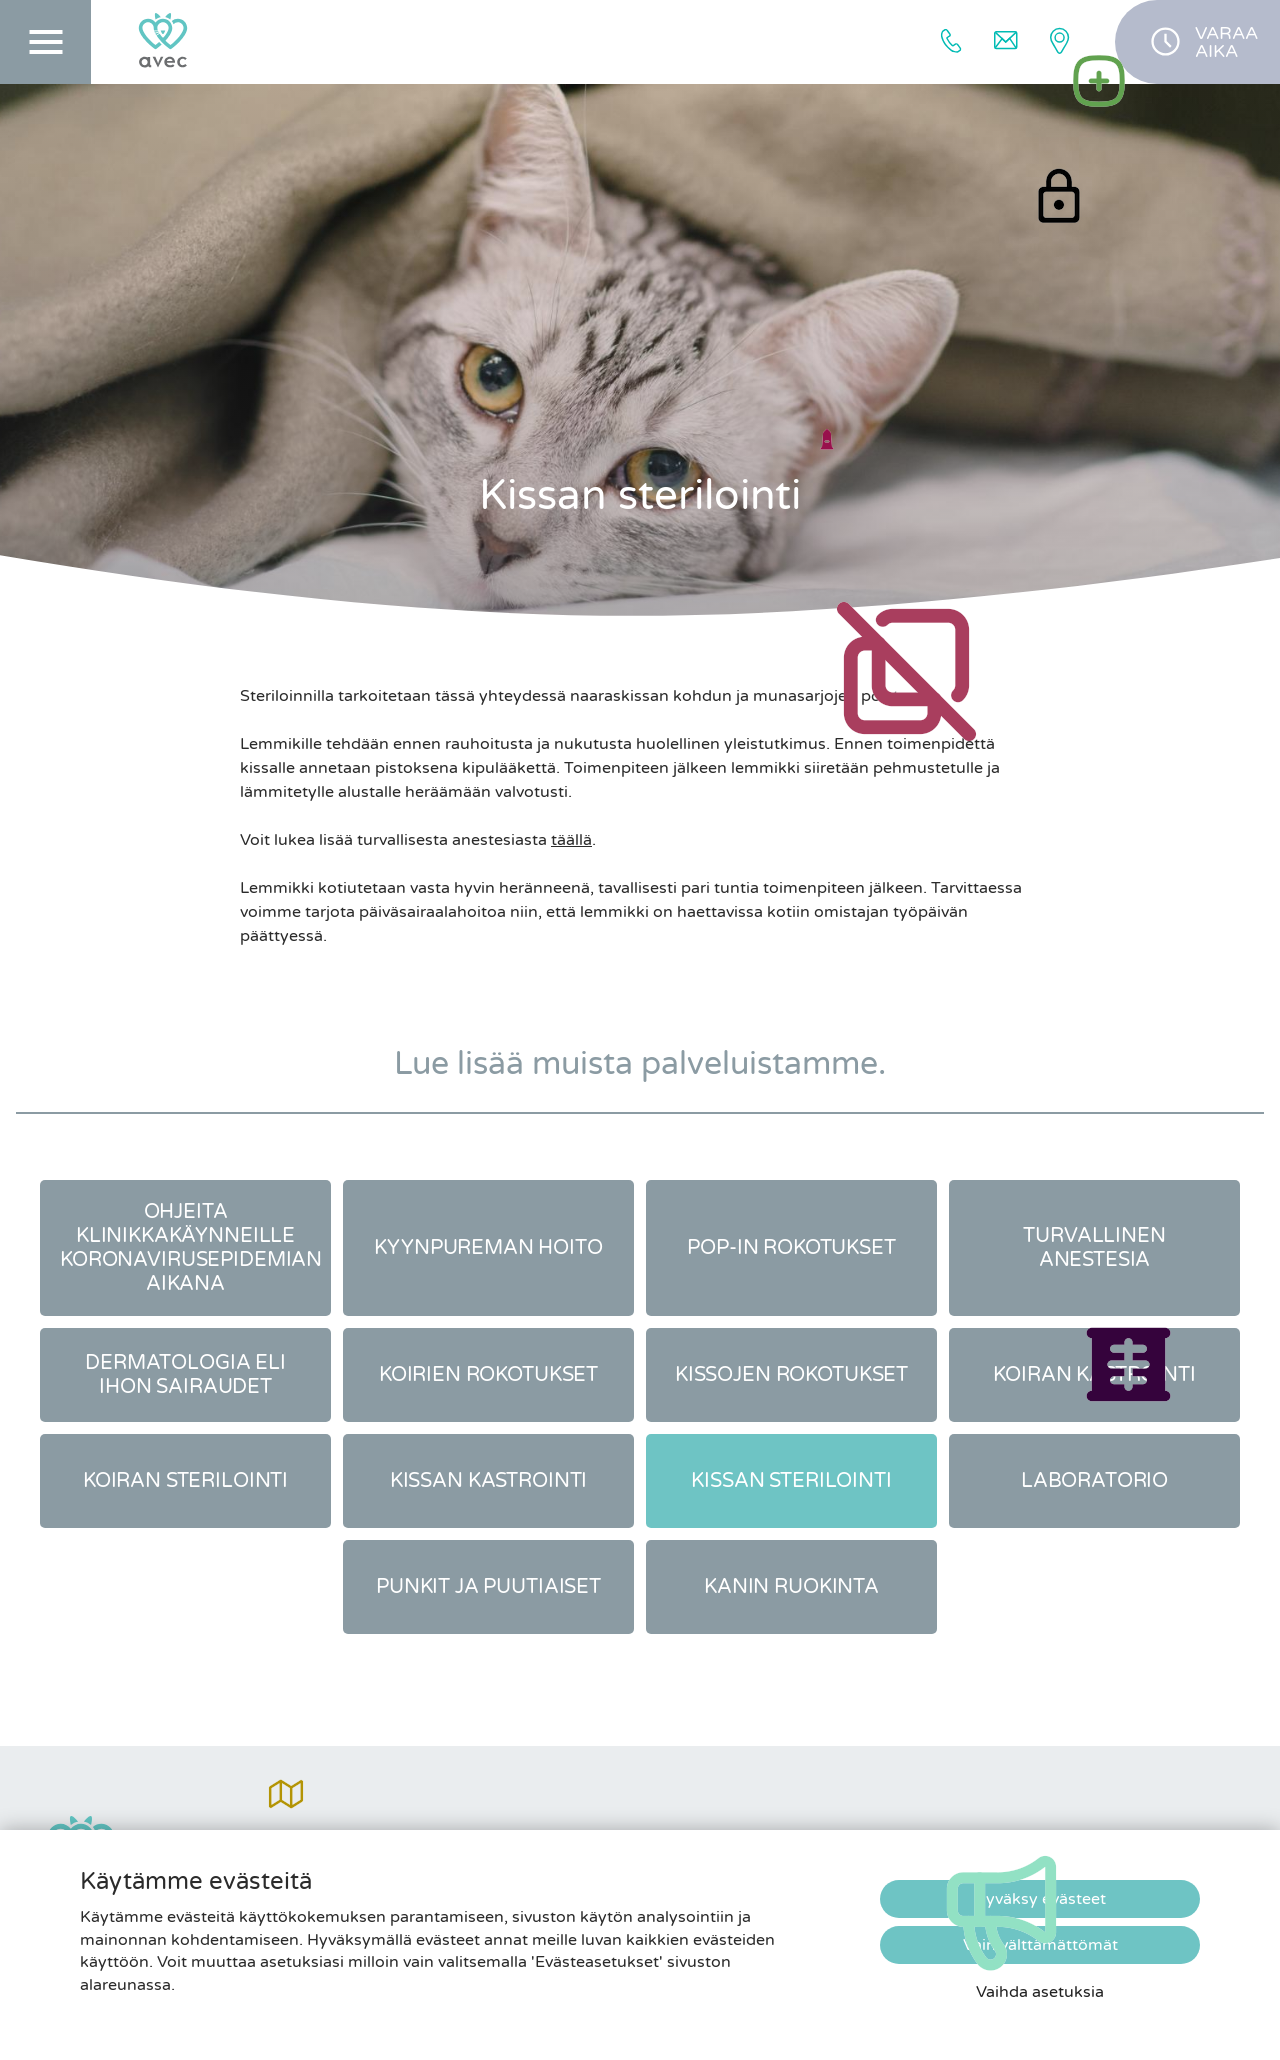 Image resolution: width=1280 pixels, height=2060 pixels. Describe the element at coordinates (286, 1794) in the screenshot. I see `view map or location` at that location.